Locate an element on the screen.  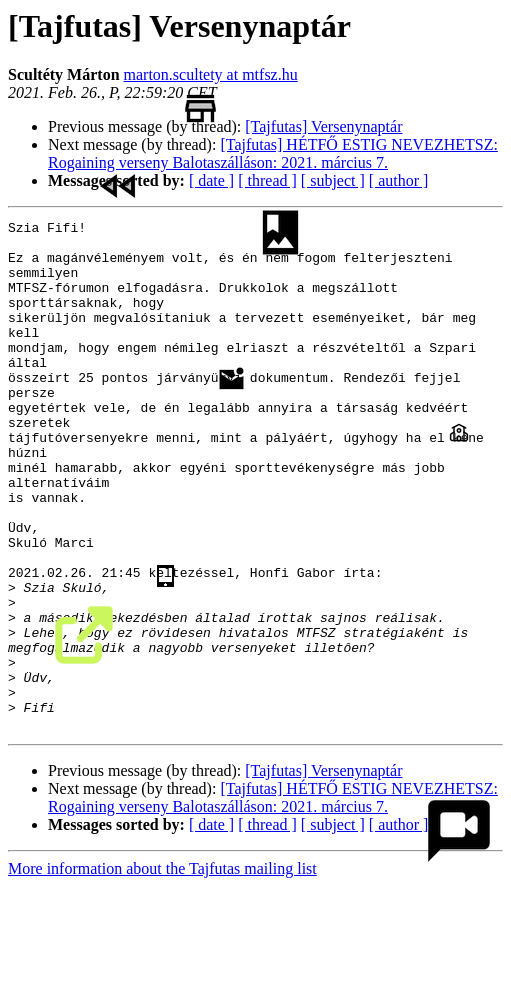
view photo album is located at coordinates (280, 232).